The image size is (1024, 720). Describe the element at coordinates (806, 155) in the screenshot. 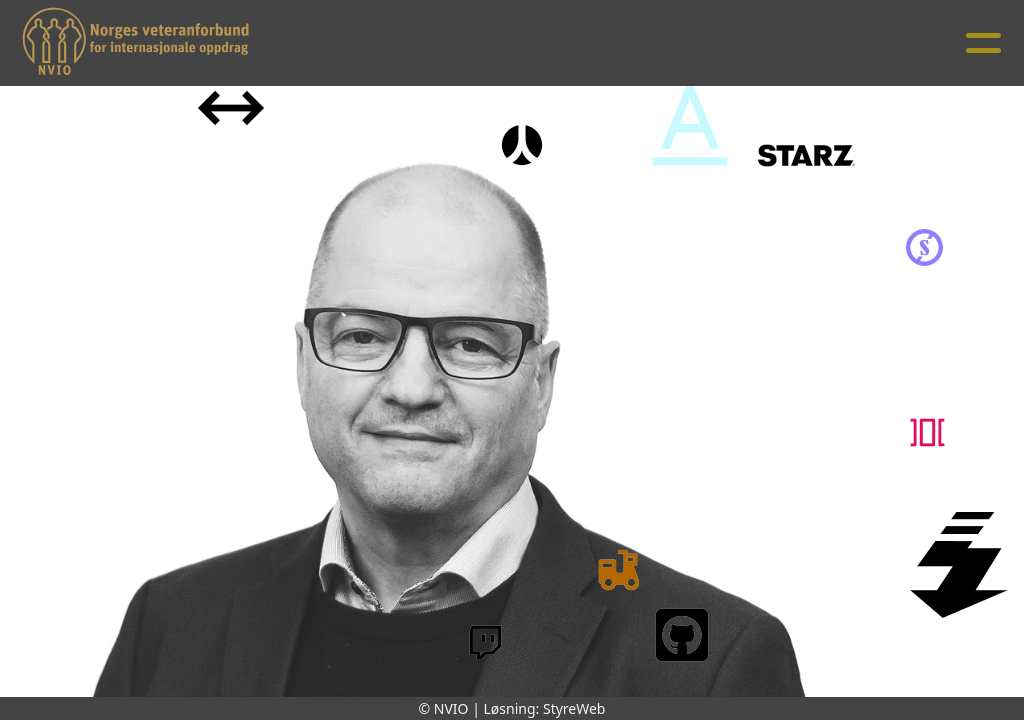

I see `open the Starz streaming app` at that location.